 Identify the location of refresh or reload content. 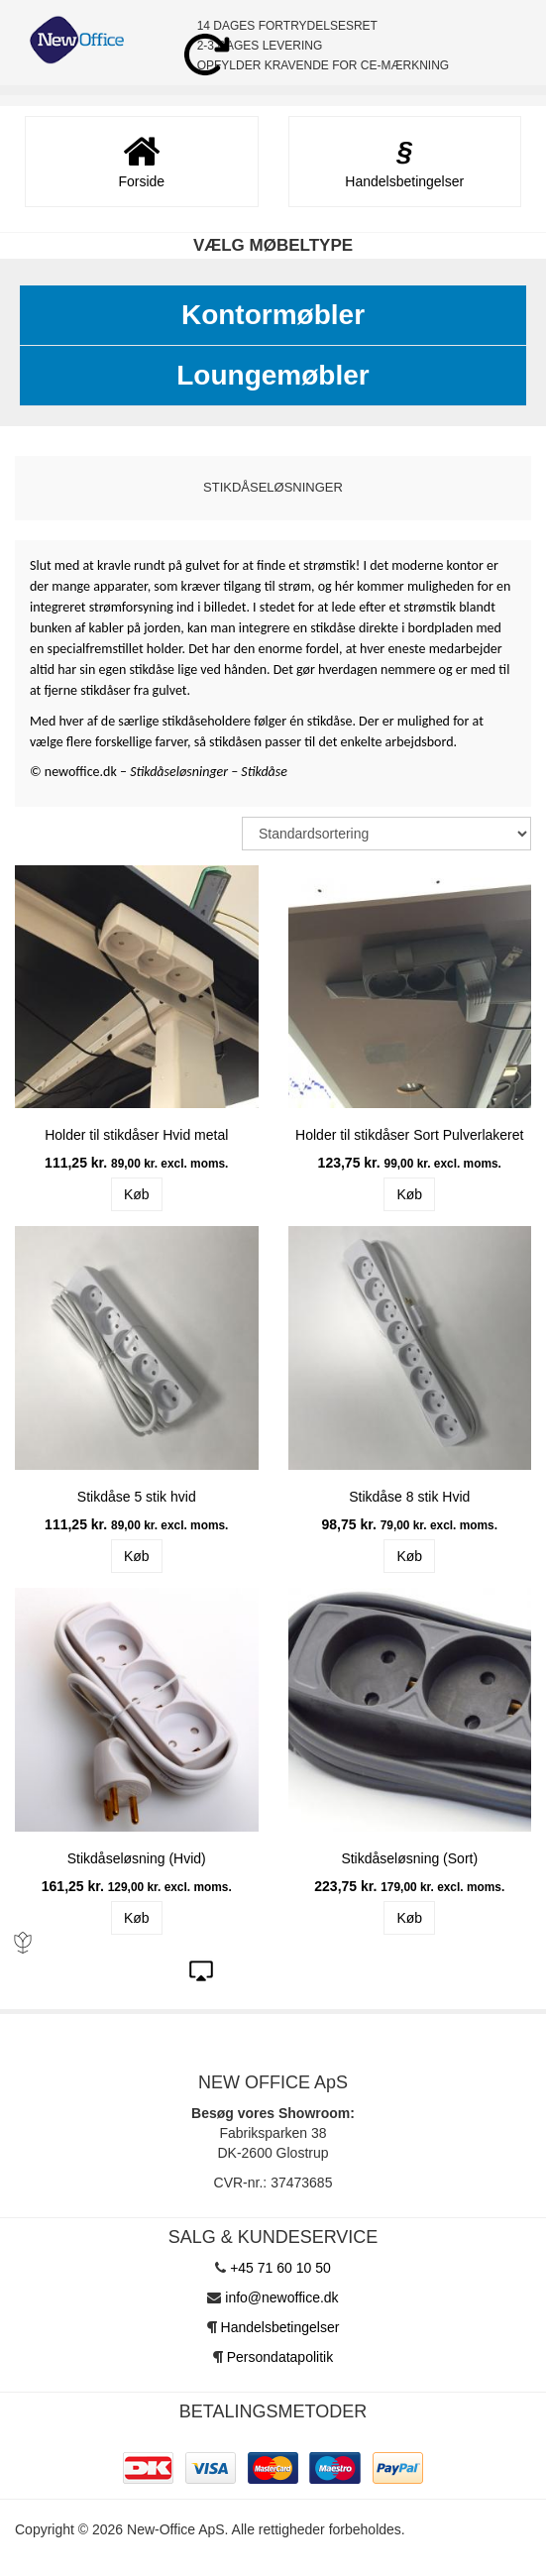
(205, 55).